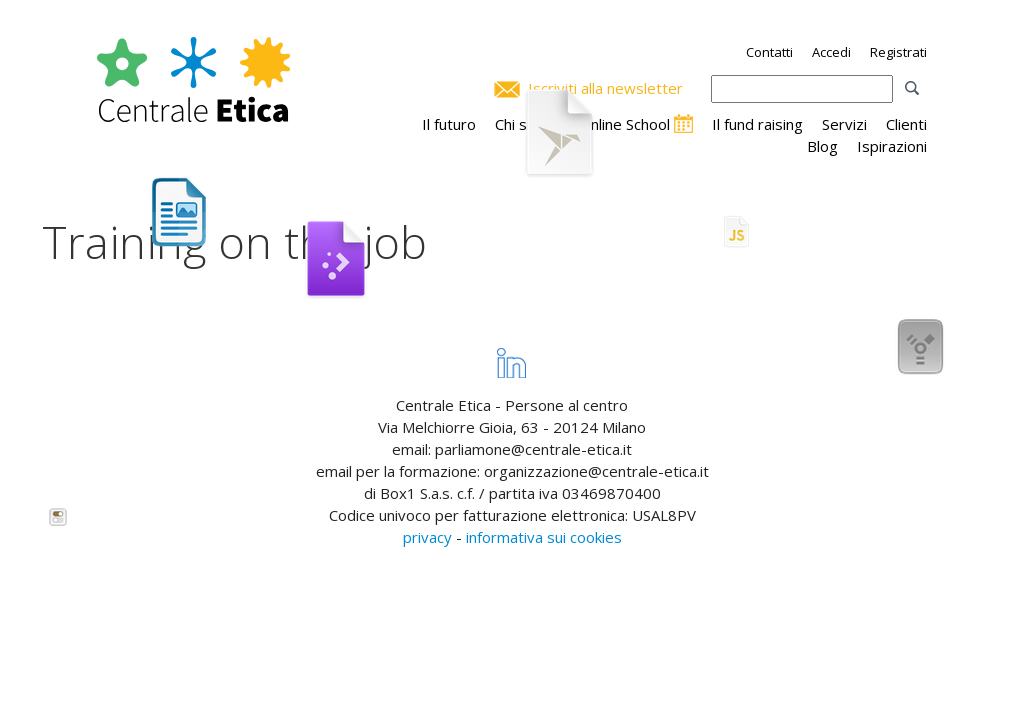  I want to click on plasma application file type indicator, so click(336, 260).